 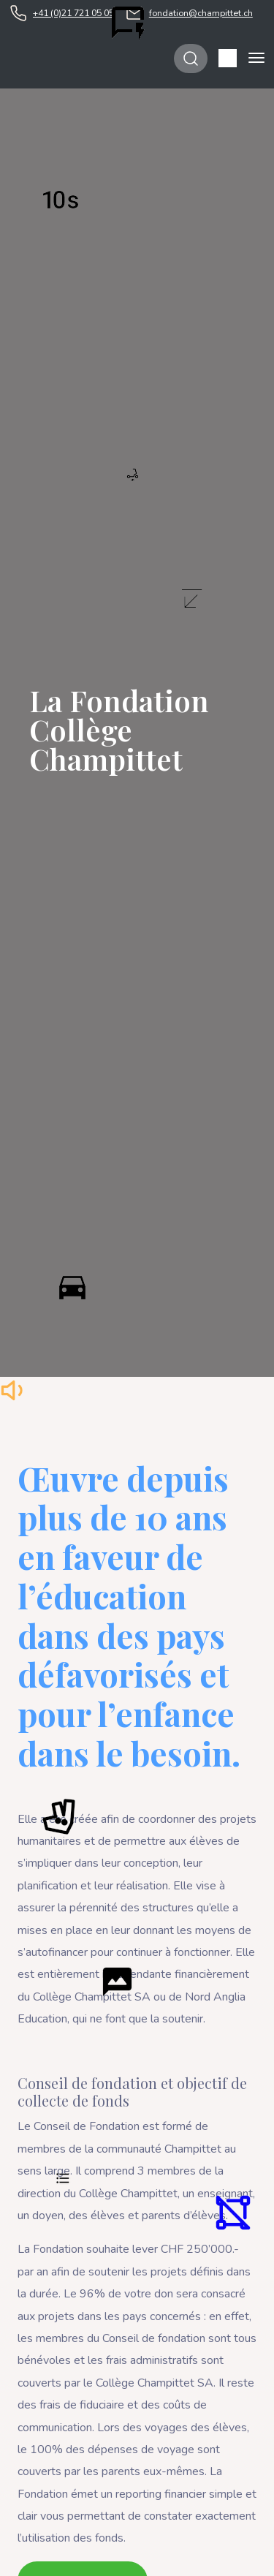 I want to click on move item to bottom-left corner, so click(x=191, y=598).